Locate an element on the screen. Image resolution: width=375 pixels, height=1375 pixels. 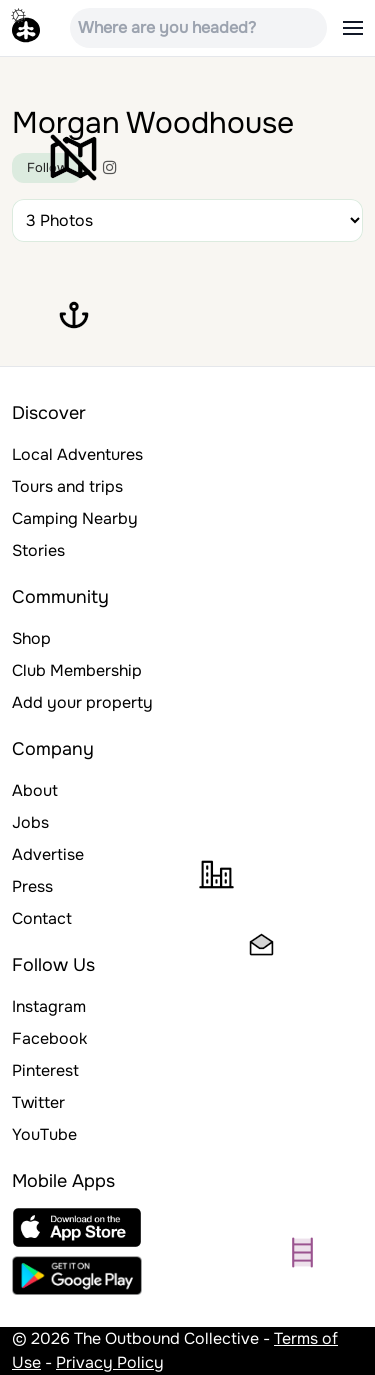
view open or read mail is located at coordinates (261, 945).